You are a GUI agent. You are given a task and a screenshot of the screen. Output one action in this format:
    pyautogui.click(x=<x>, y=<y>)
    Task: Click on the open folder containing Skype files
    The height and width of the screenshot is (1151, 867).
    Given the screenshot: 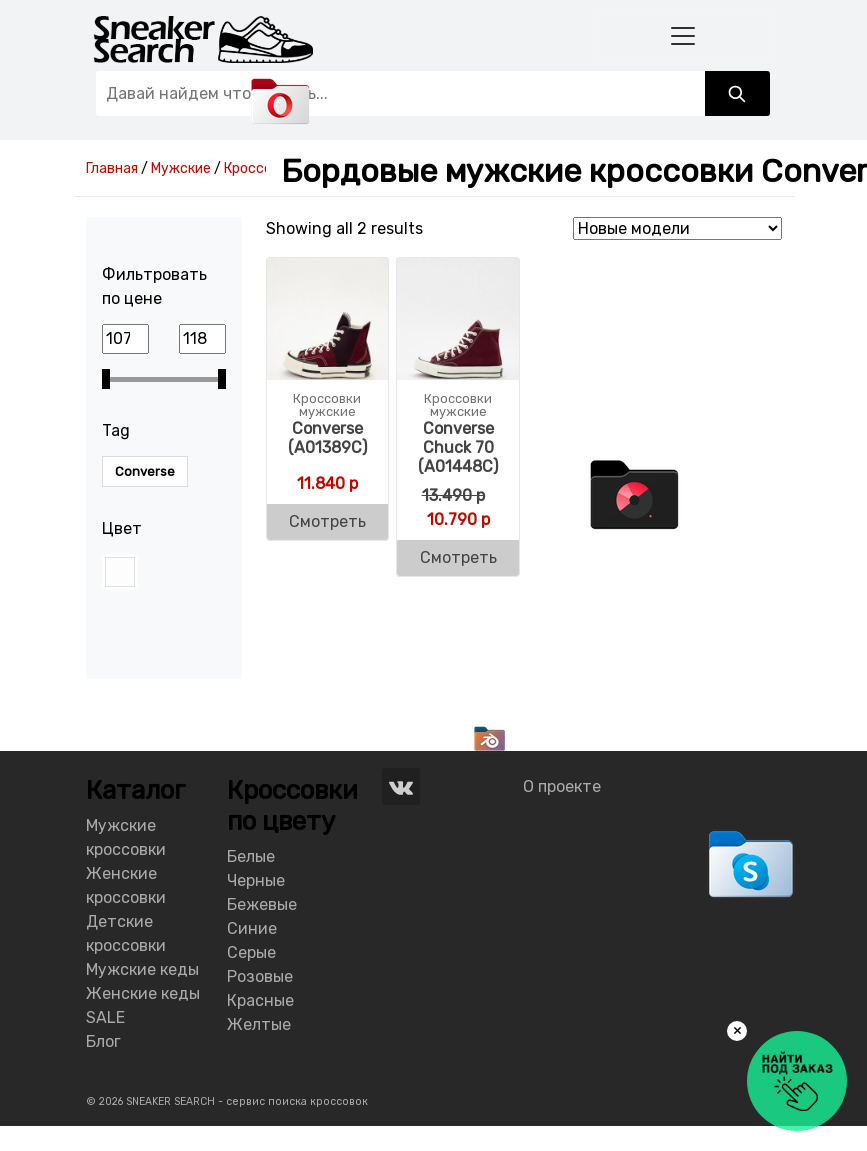 What is the action you would take?
    pyautogui.click(x=750, y=866)
    